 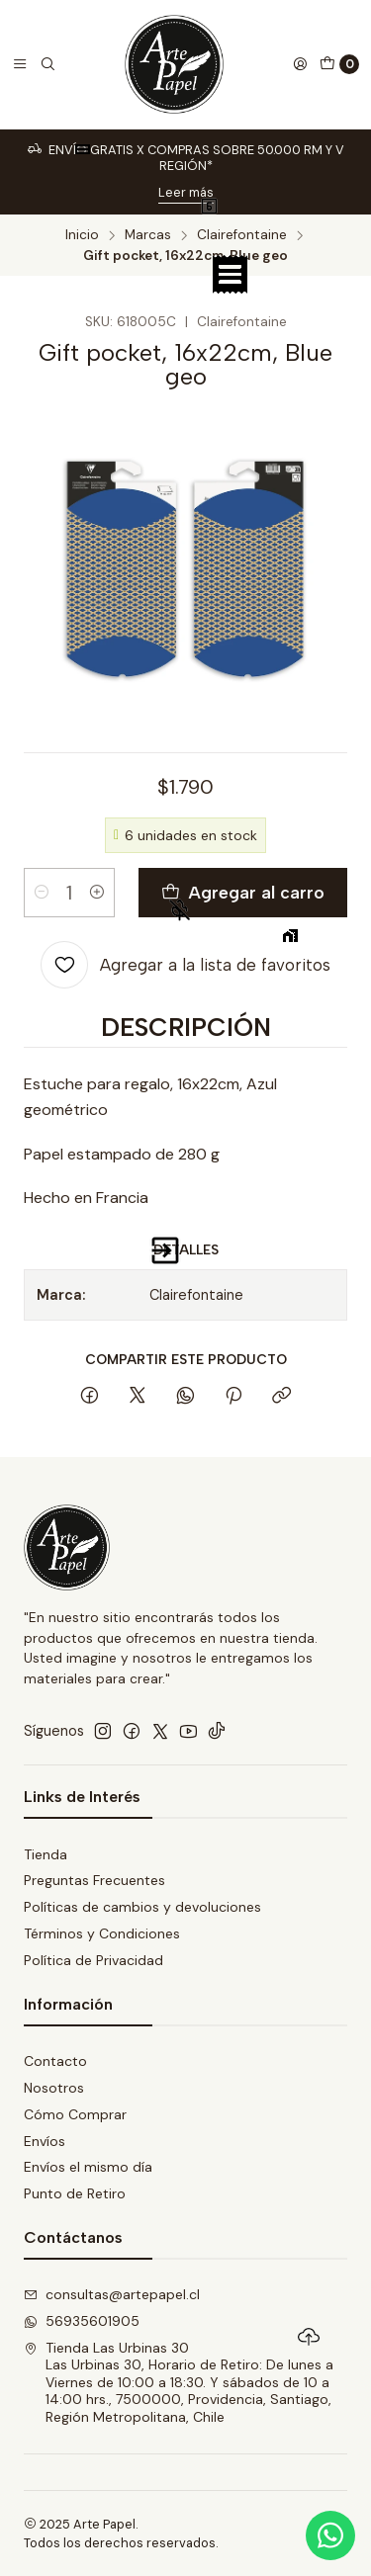 What do you see at coordinates (230, 274) in the screenshot?
I see `view purchase receipt or transaction history` at bounding box center [230, 274].